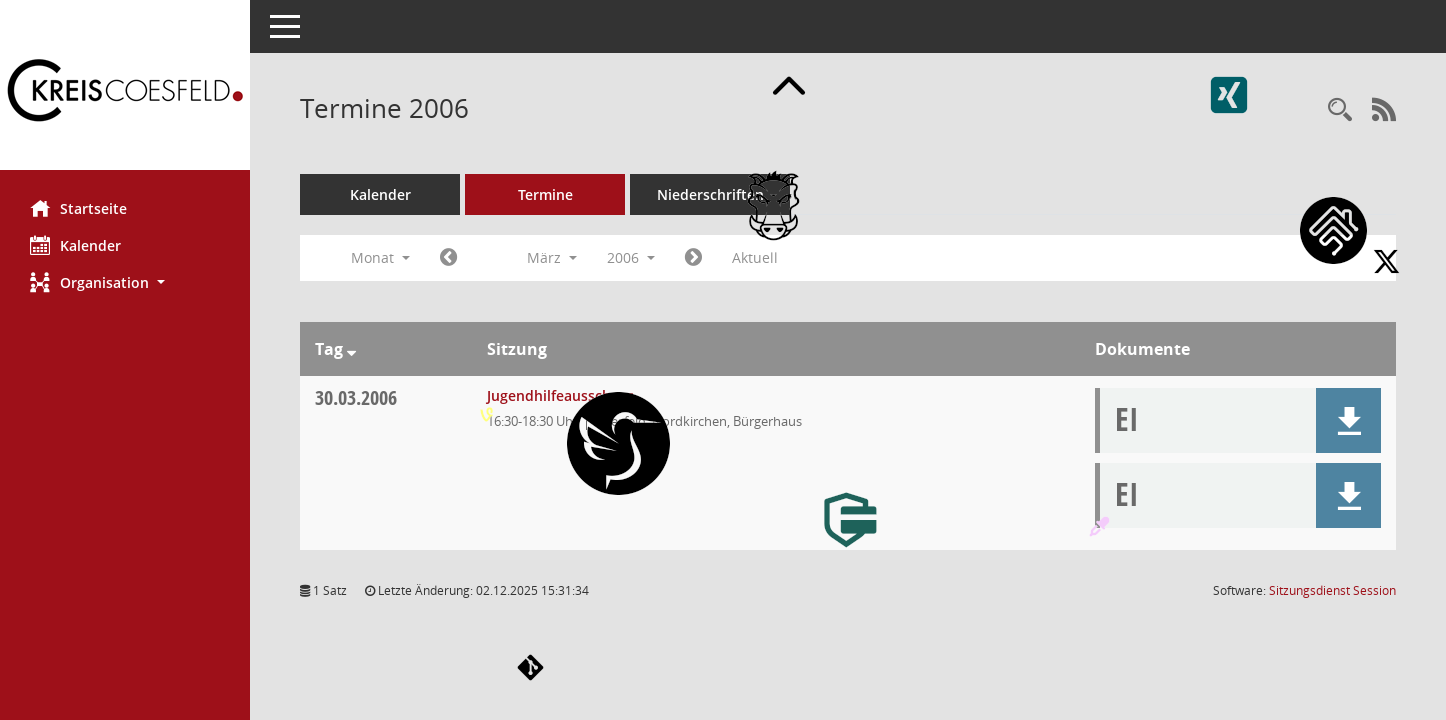 The width and height of the screenshot is (1446, 720). I want to click on grunt javascript task runner logo, so click(773, 205).